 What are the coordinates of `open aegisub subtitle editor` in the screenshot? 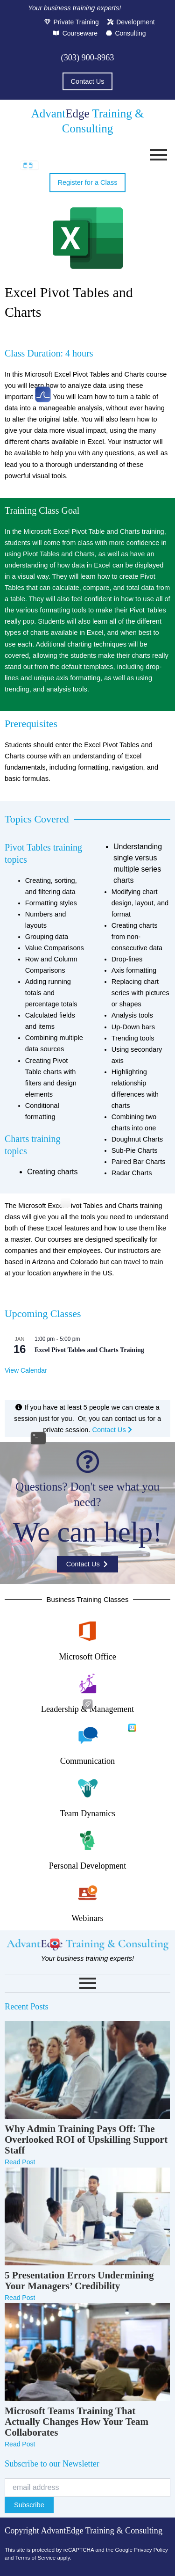 It's located at (55, 1943).